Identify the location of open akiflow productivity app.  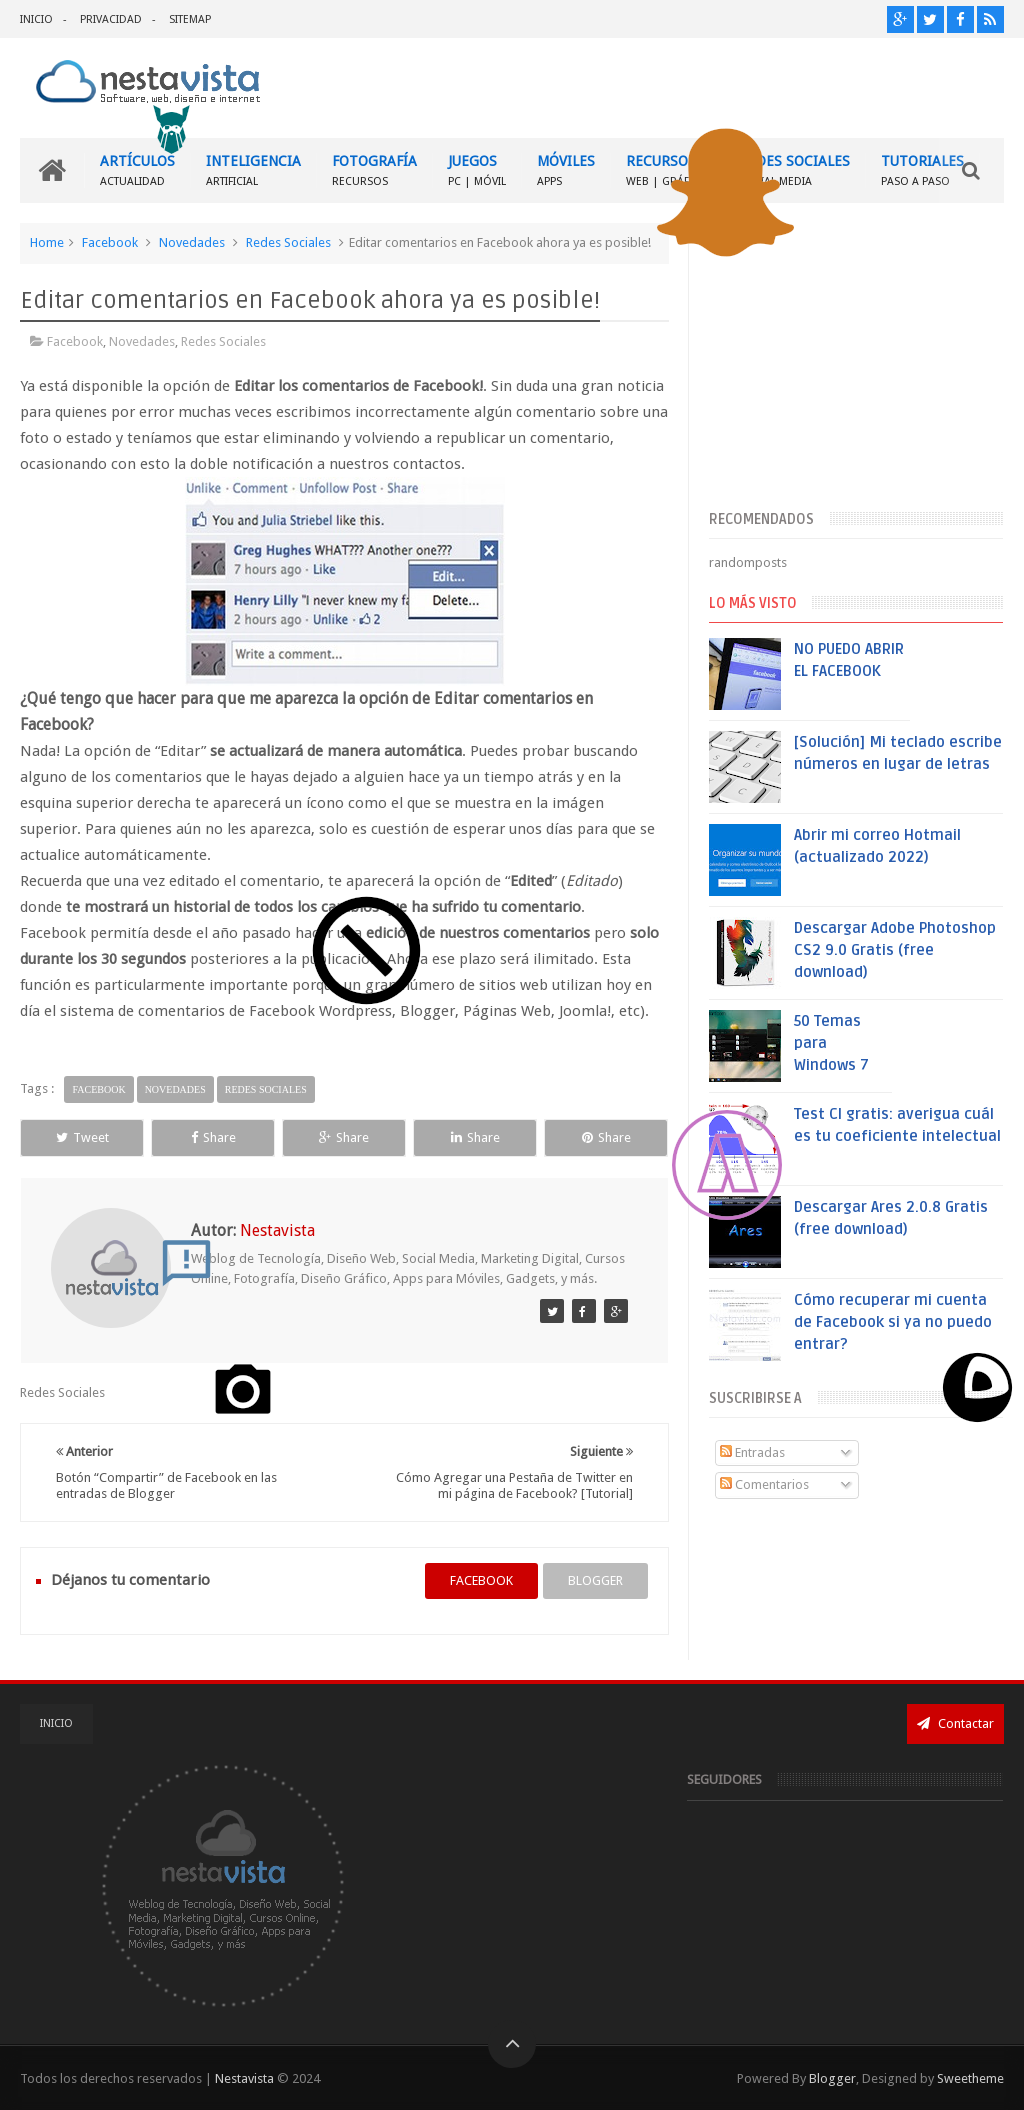
(727, 1165).